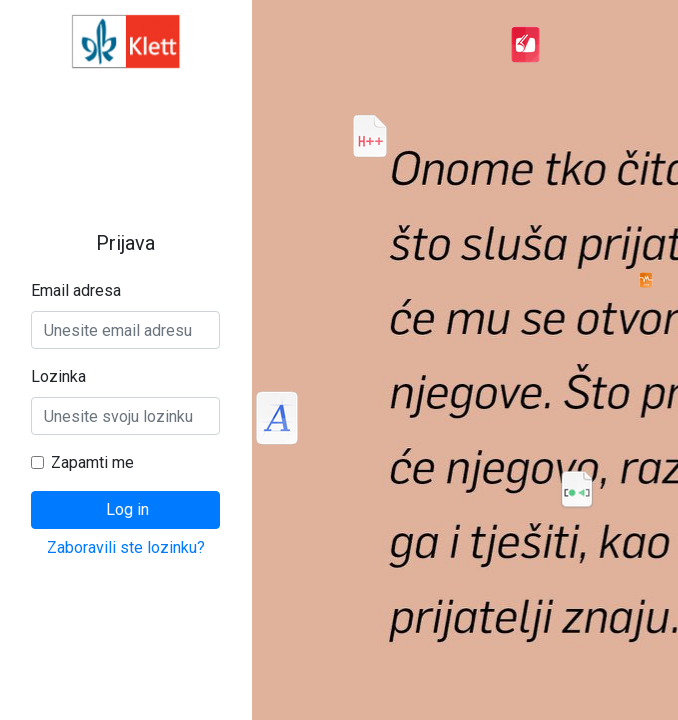  What do you see at coordinates (277, 418) in the screenshot?
I see `open a font file` at bounding box center [277, 418].